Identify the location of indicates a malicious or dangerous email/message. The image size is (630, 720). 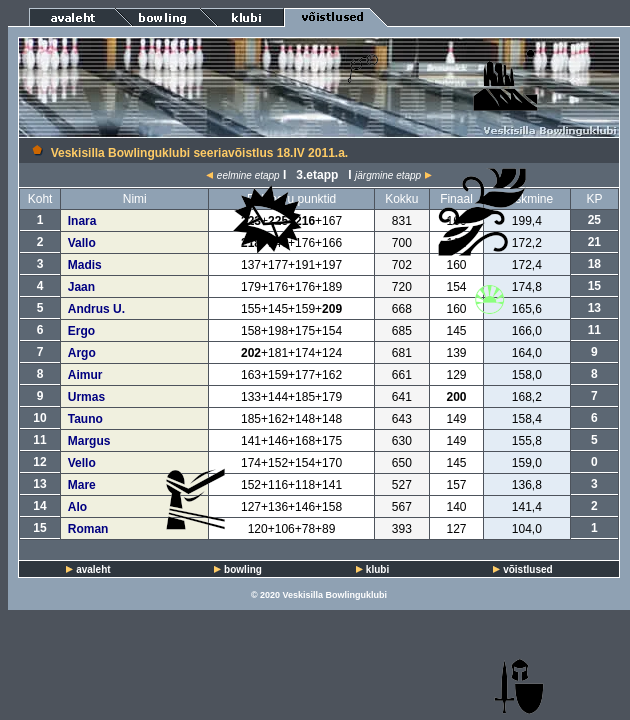
(267, 219).